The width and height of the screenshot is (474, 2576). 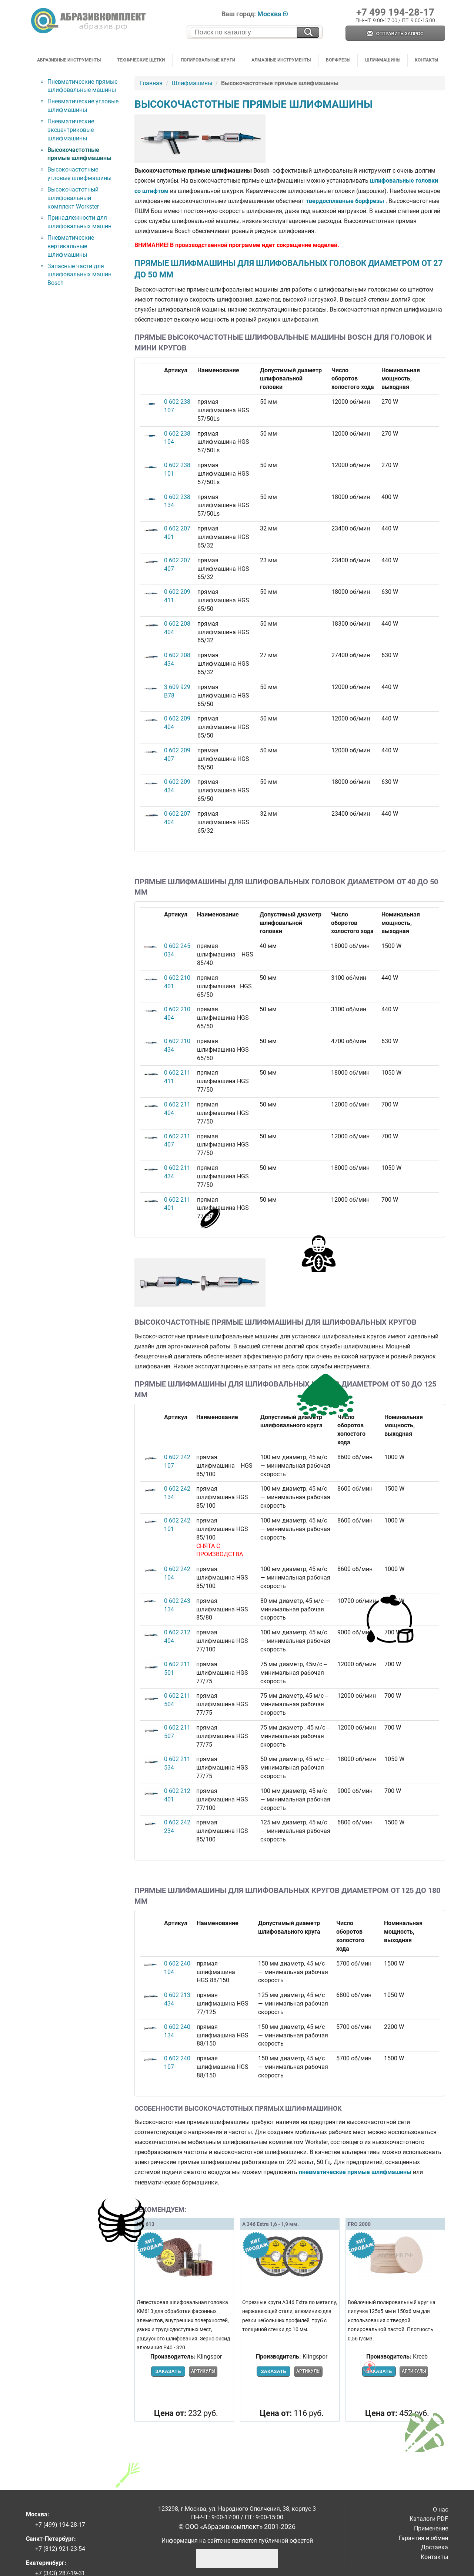 What do you see at coordinates (318, 1252) in the screenshot?
I see `view american football player profile` at bounding box center [318, 1252].